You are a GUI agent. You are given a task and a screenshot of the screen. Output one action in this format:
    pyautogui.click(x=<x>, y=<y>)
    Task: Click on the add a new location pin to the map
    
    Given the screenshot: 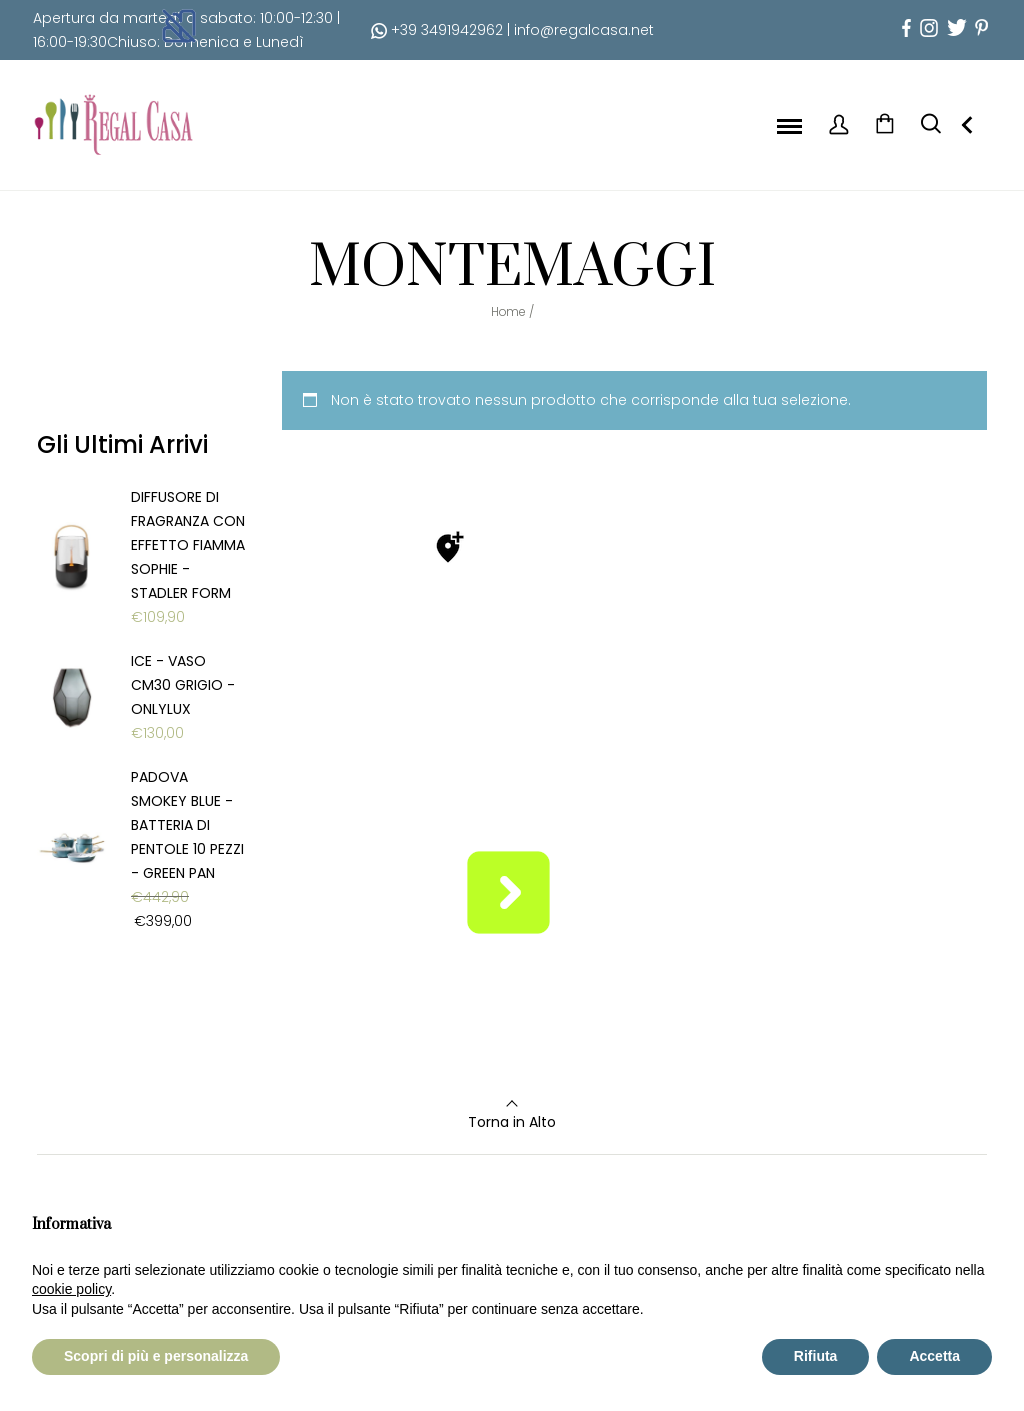 What is the action you would take?
    pyautogui.click(x=448, y=547)
    